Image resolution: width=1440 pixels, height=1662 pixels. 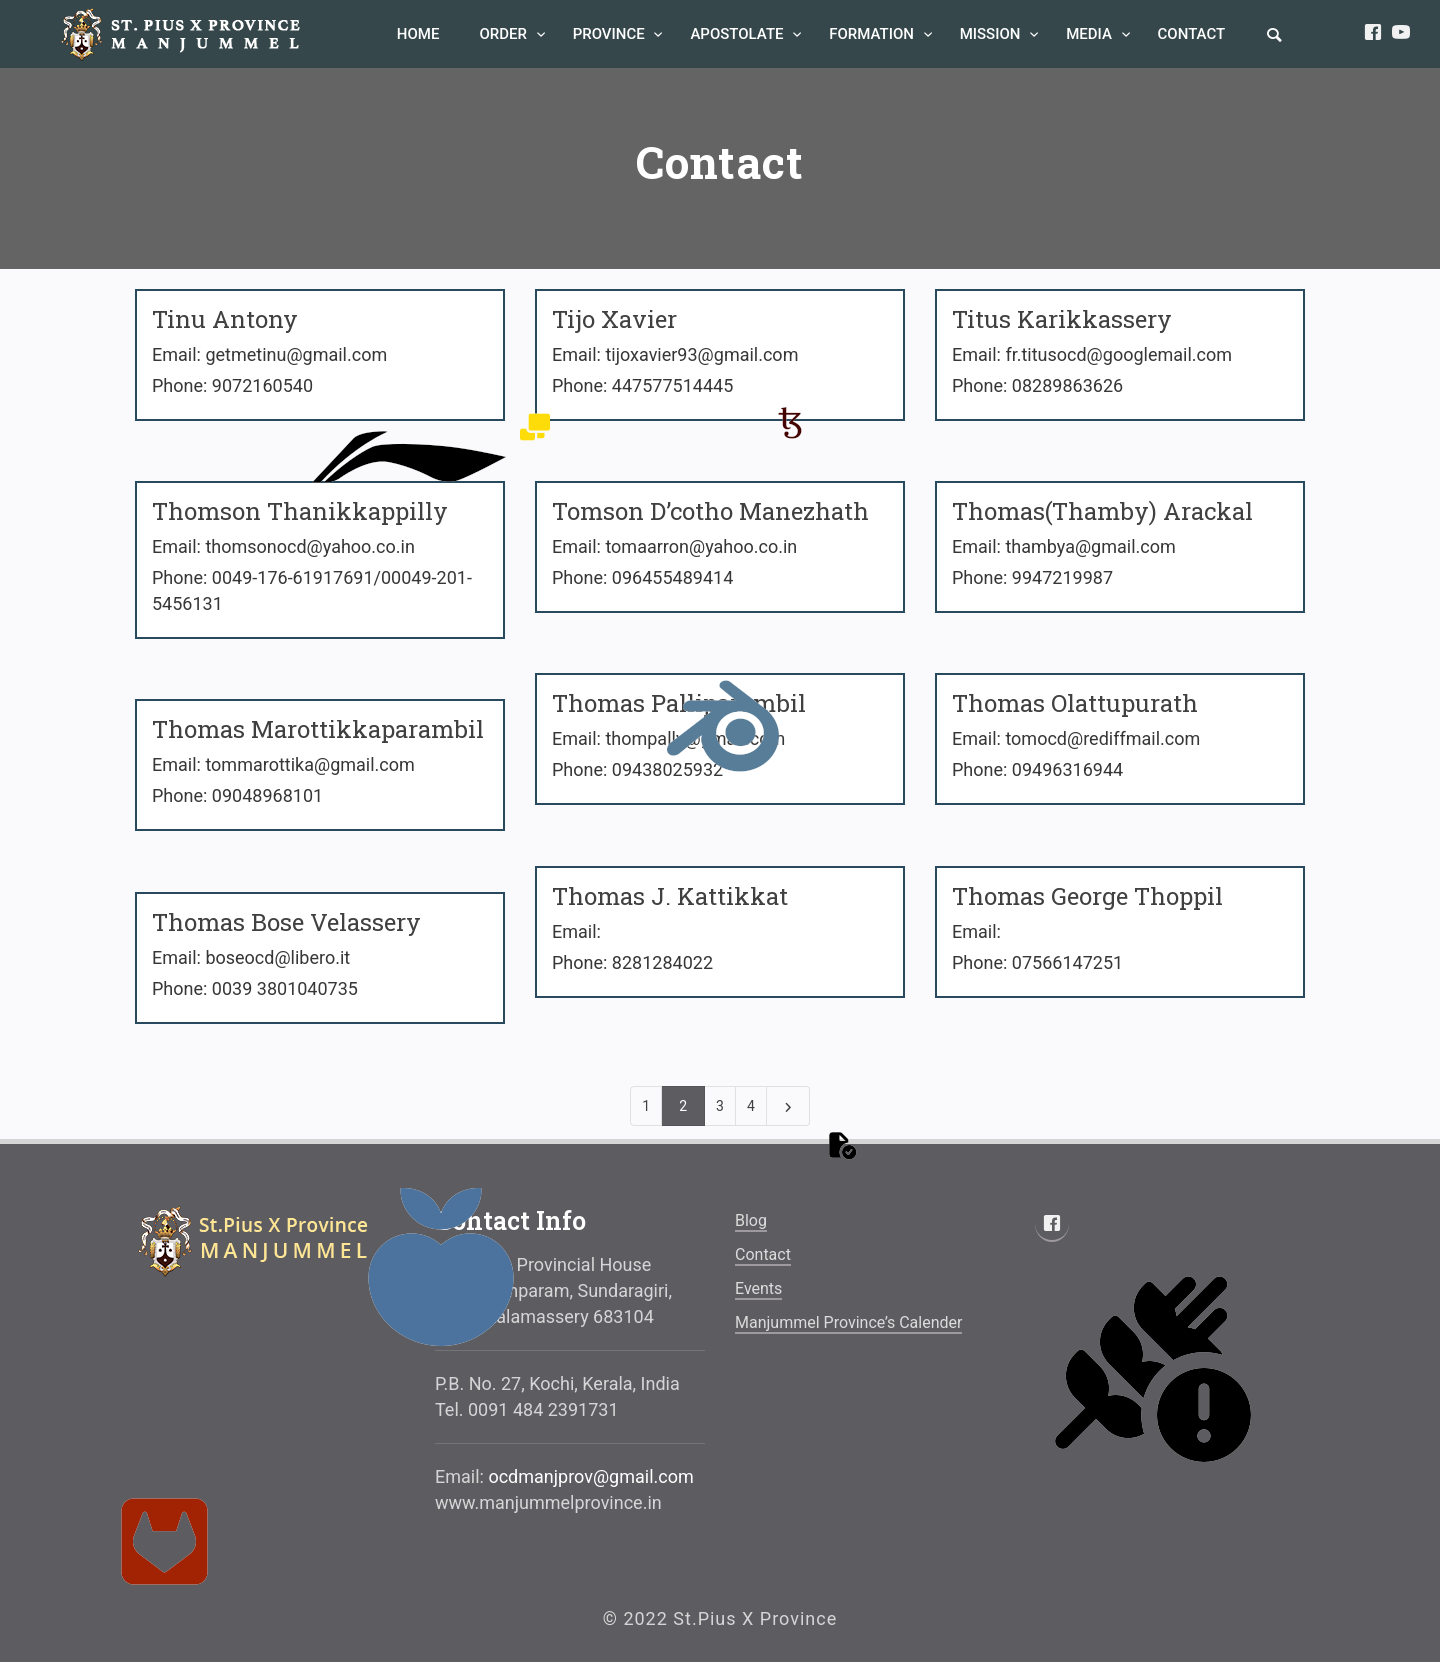 What do you see at coordinates (409, 457) in the screenshot?
I see `li-ning brand logo` at bounding box center [409, 457].